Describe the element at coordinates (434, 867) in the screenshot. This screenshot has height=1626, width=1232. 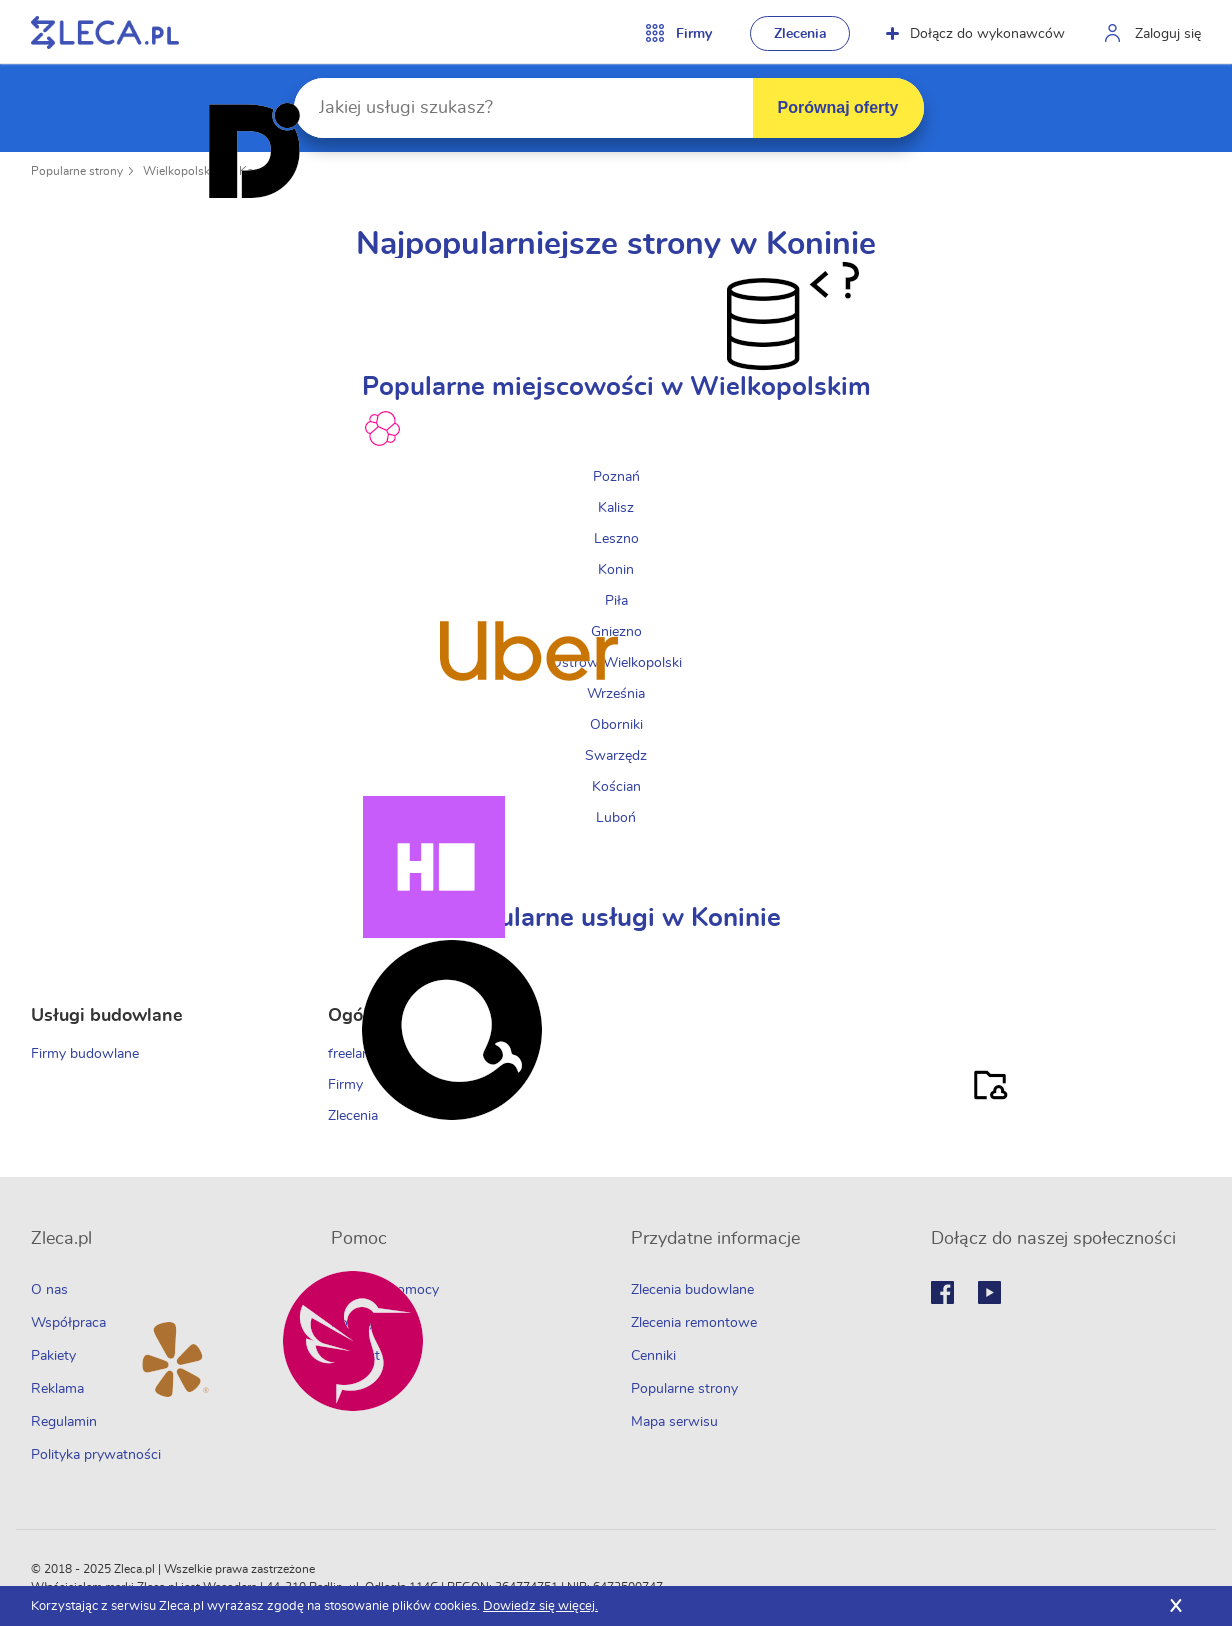
I see `link to HackerRank profile` at that location.